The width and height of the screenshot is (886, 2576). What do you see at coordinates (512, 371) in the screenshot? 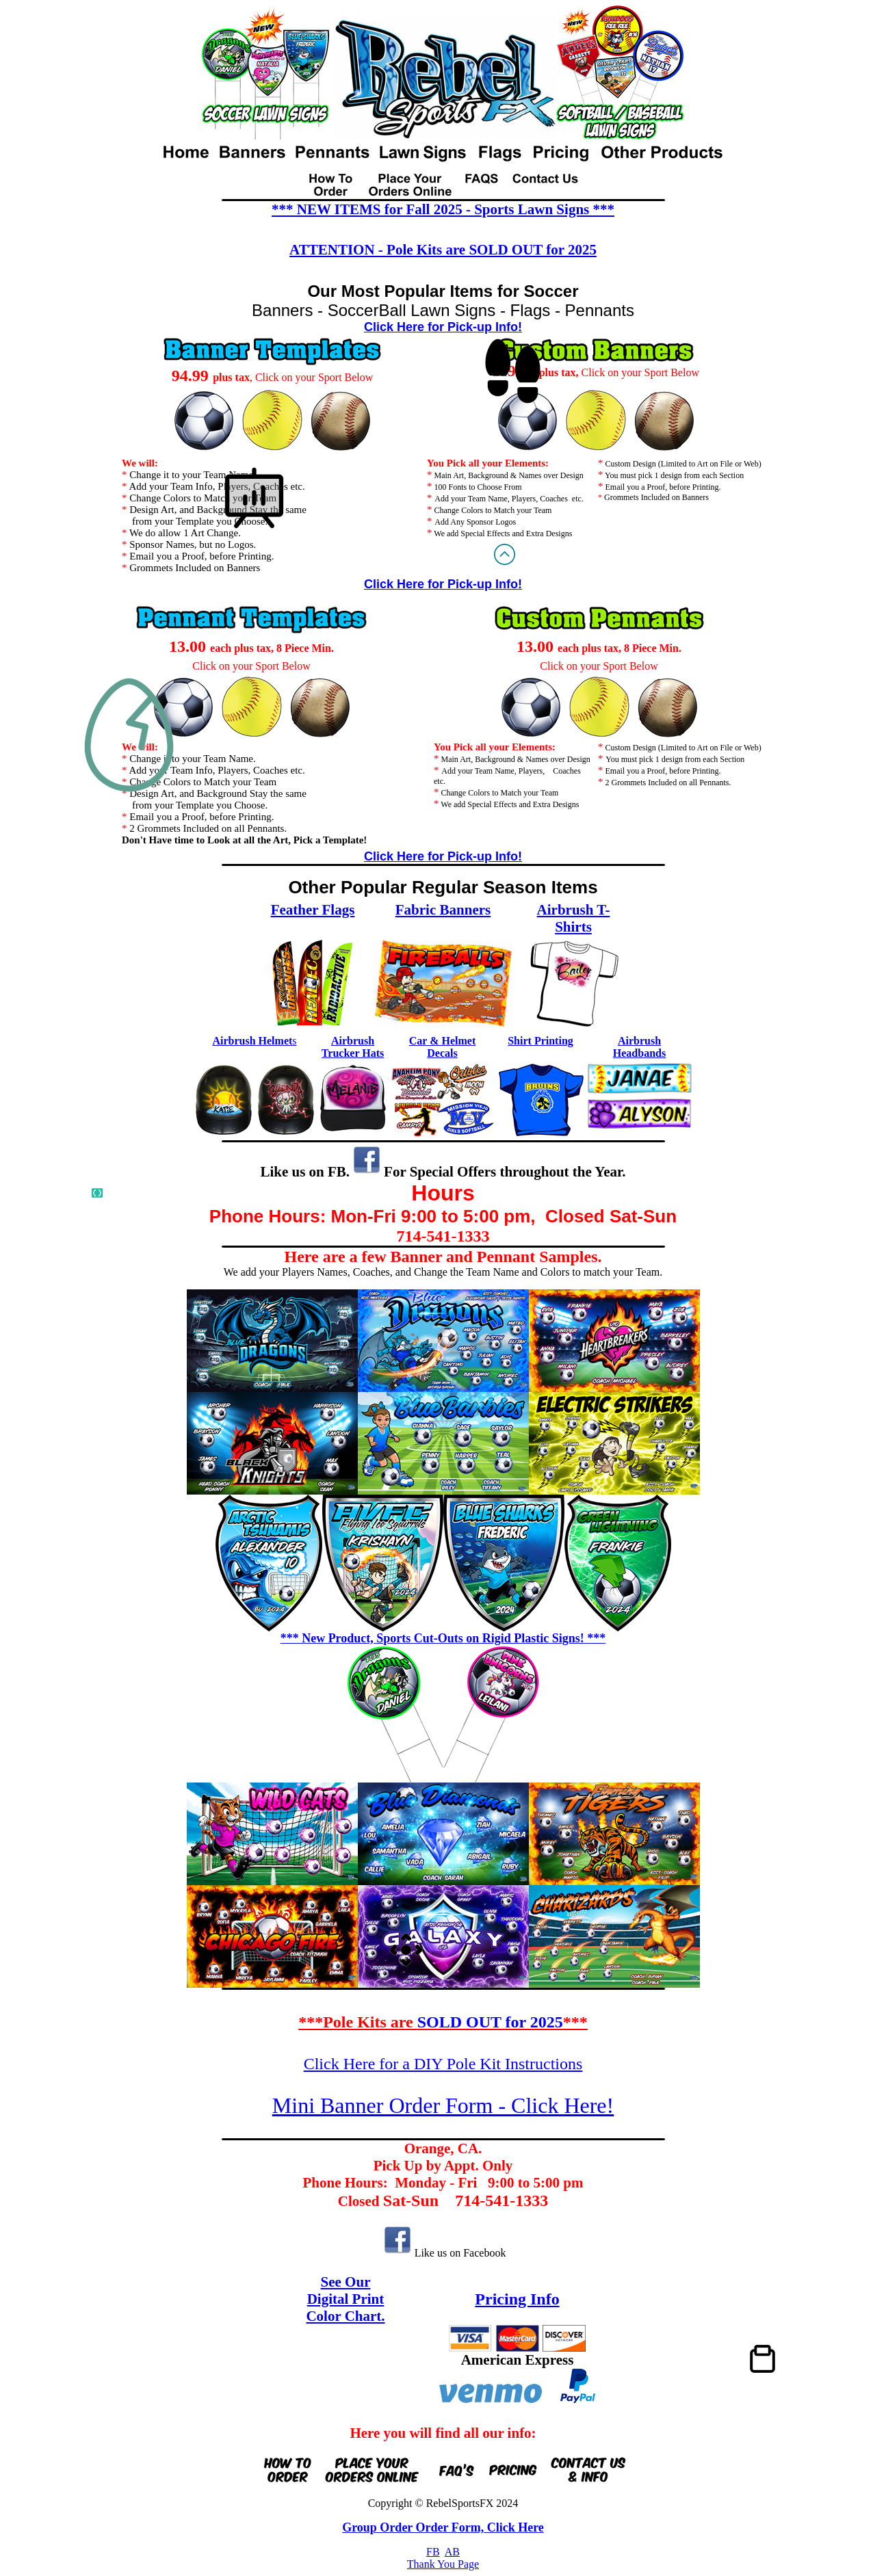
I see `view step tracking or walking activity` at bounding box center [512, 371].